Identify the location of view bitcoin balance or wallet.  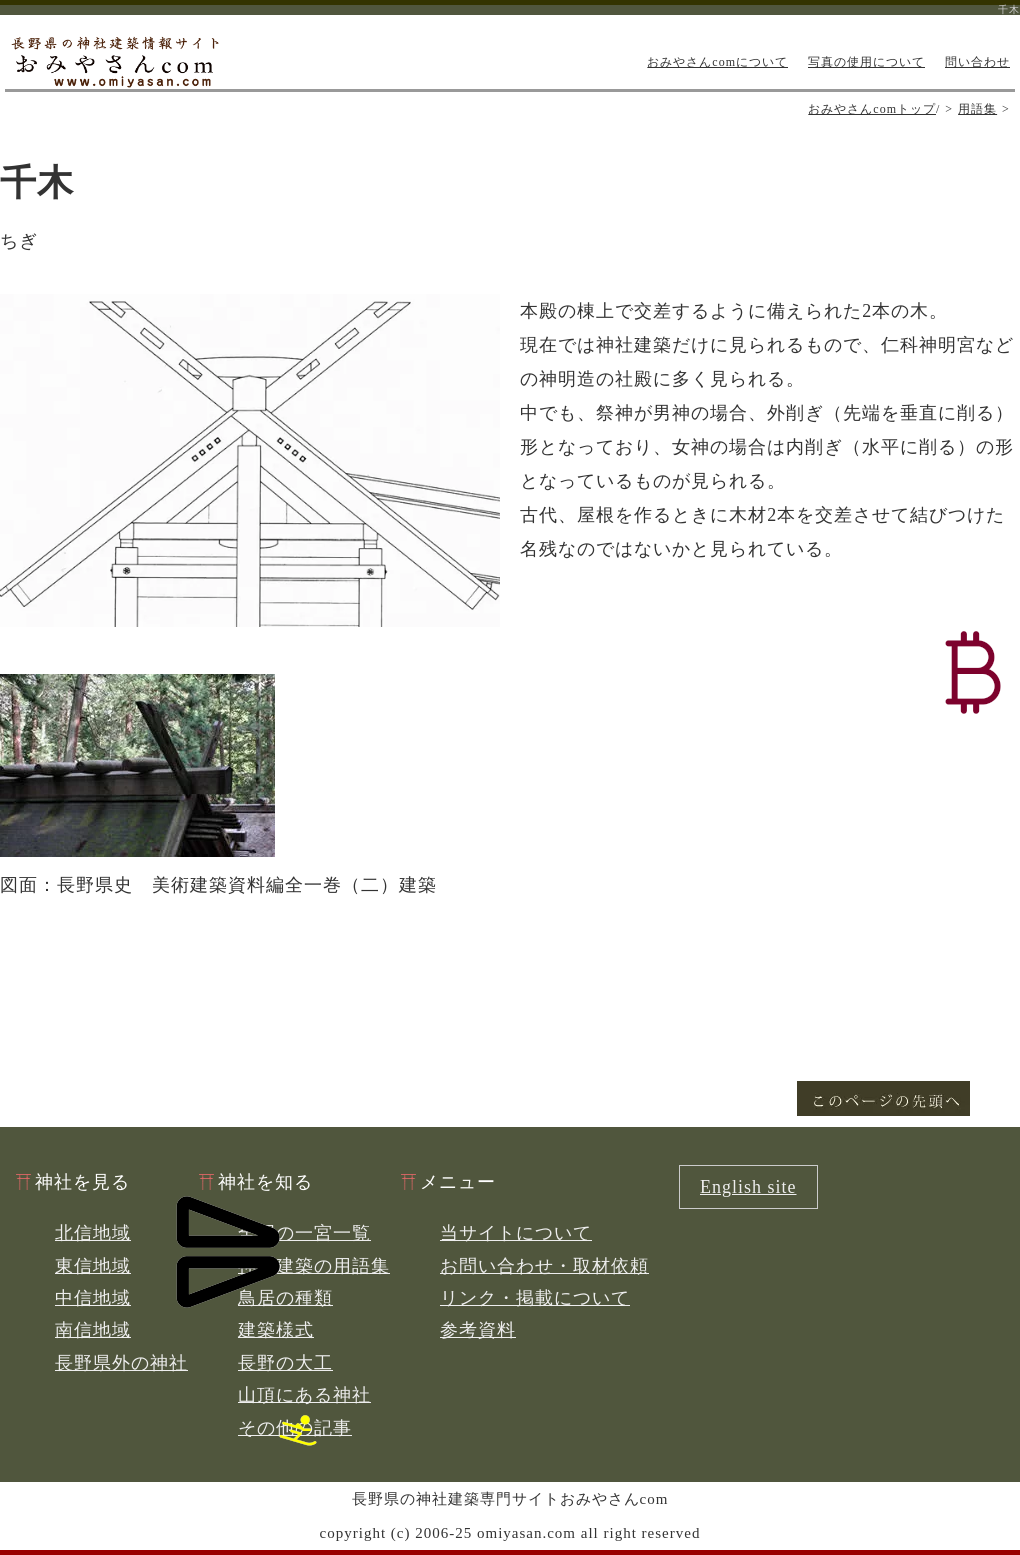
(970, 674).